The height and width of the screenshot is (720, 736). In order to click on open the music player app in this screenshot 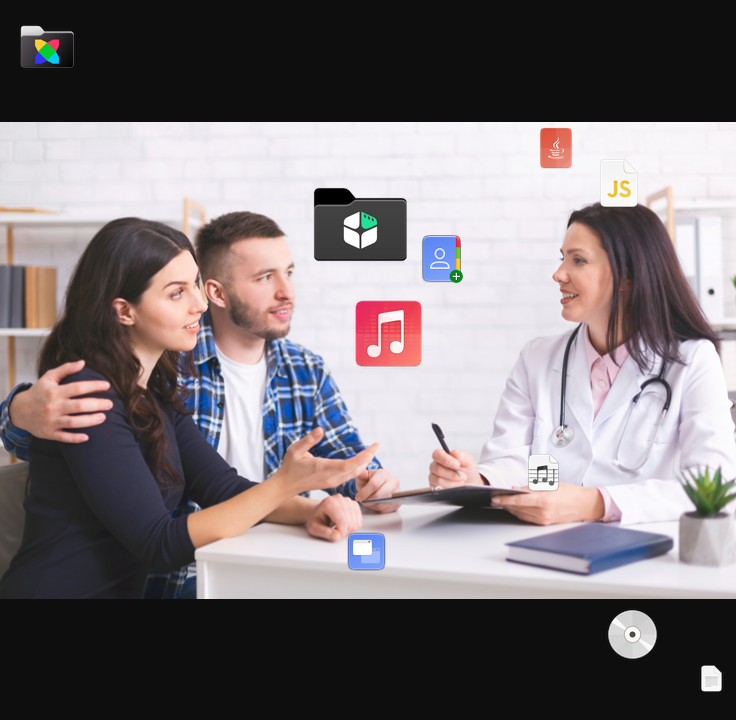, I will do `click(388, 333)`.